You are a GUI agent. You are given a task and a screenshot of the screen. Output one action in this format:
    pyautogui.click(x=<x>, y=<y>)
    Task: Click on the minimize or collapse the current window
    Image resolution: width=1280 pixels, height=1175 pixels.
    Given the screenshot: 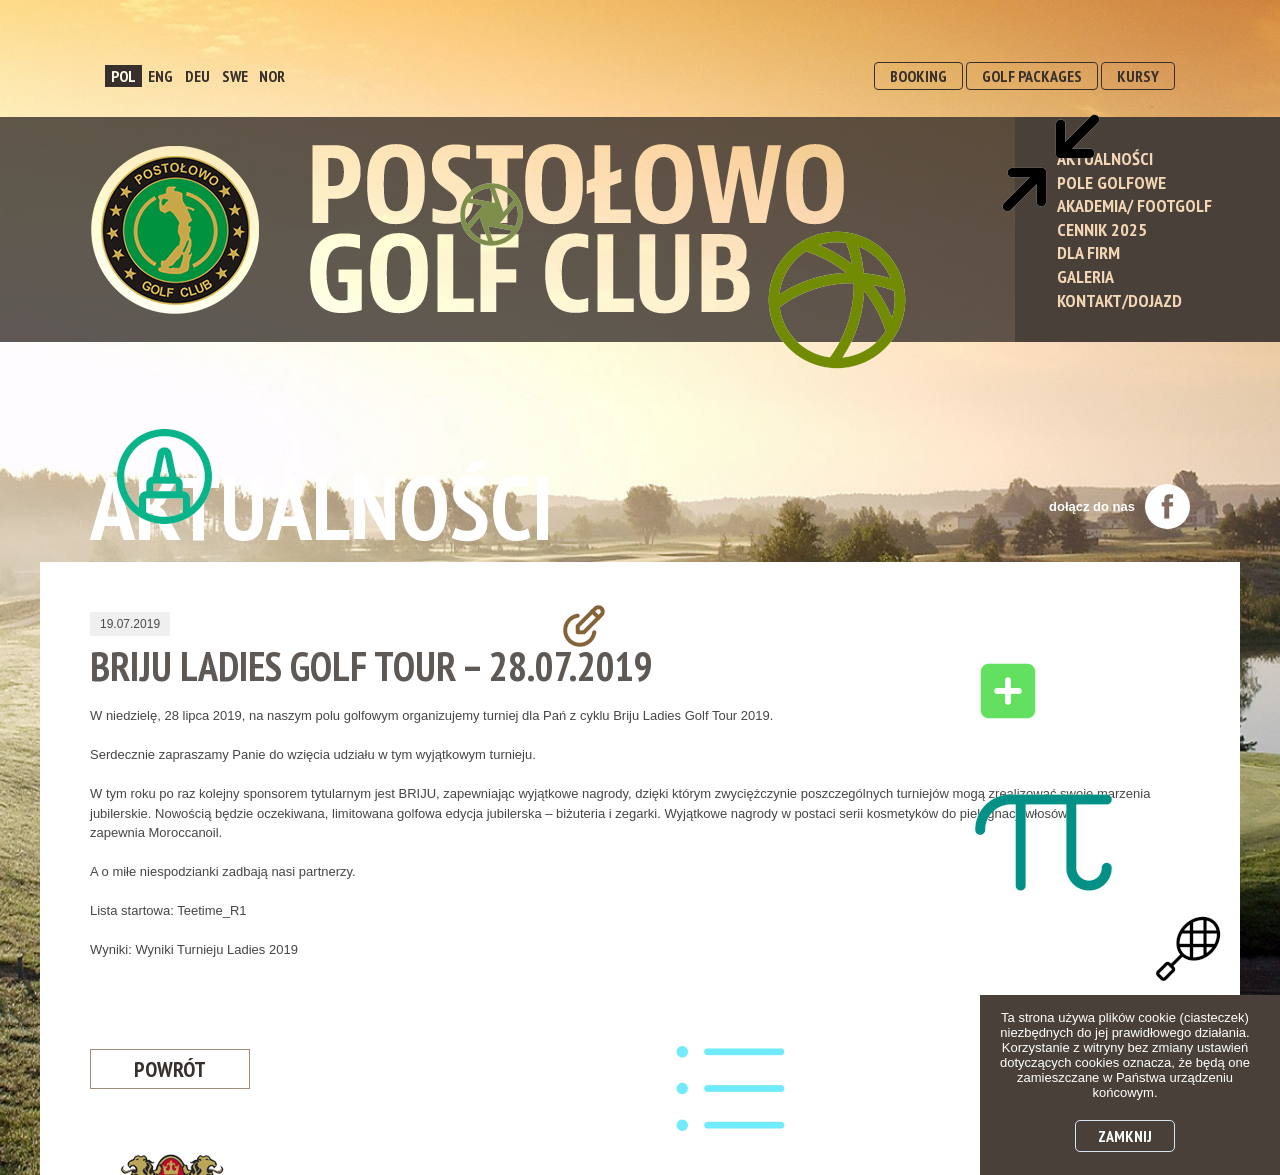 What is the action you would take?
    pyautogui.click(x=1051, y=163)
    